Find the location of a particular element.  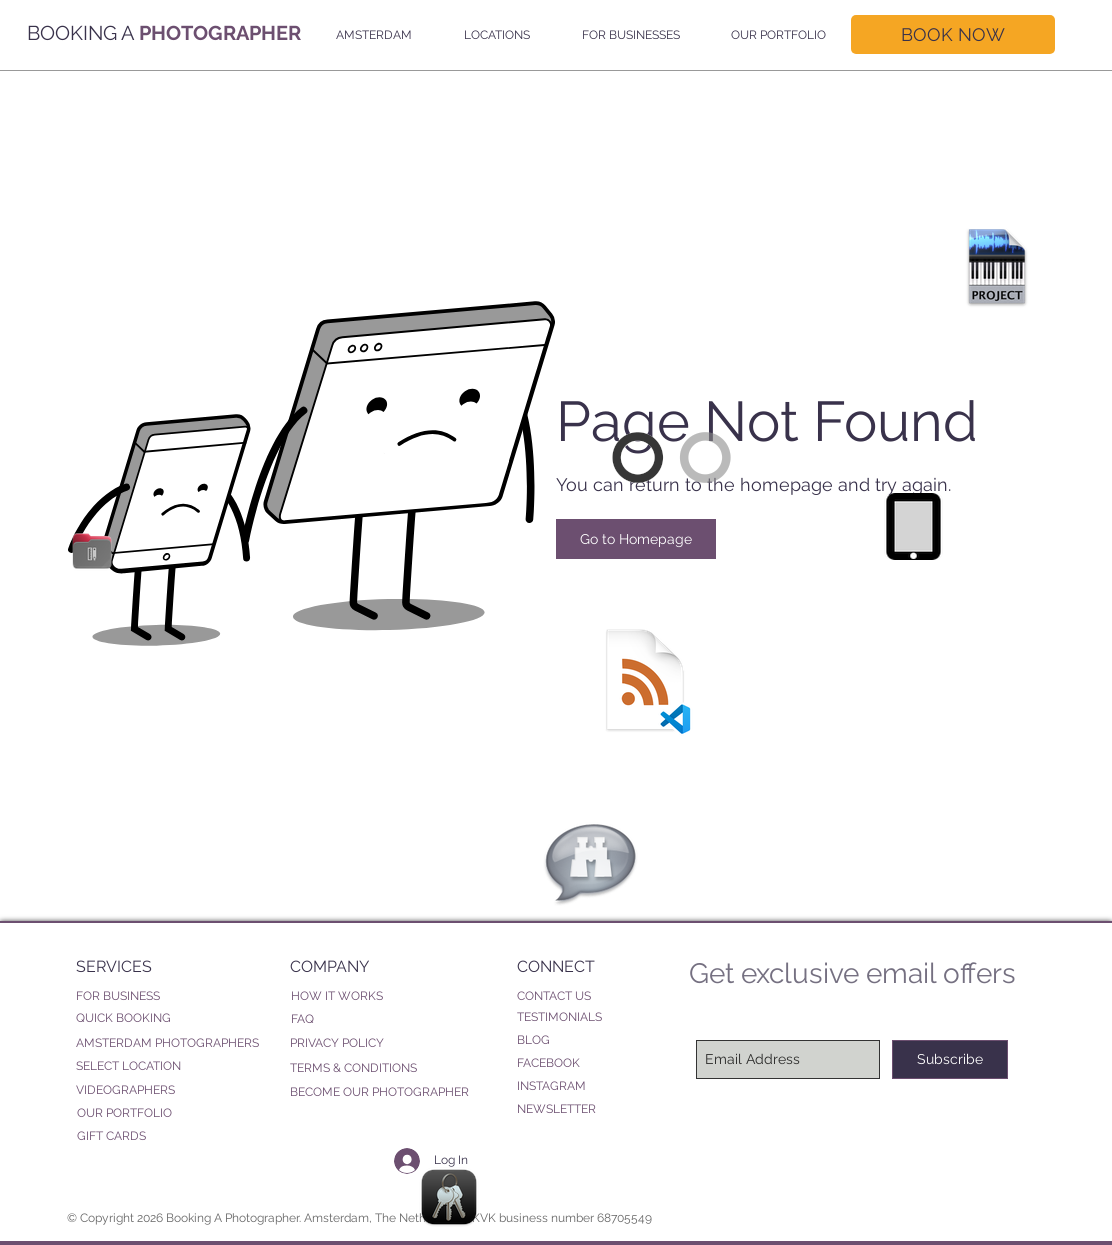

receive a message from a remote desktop administrator is located at coordinates (591, 872).